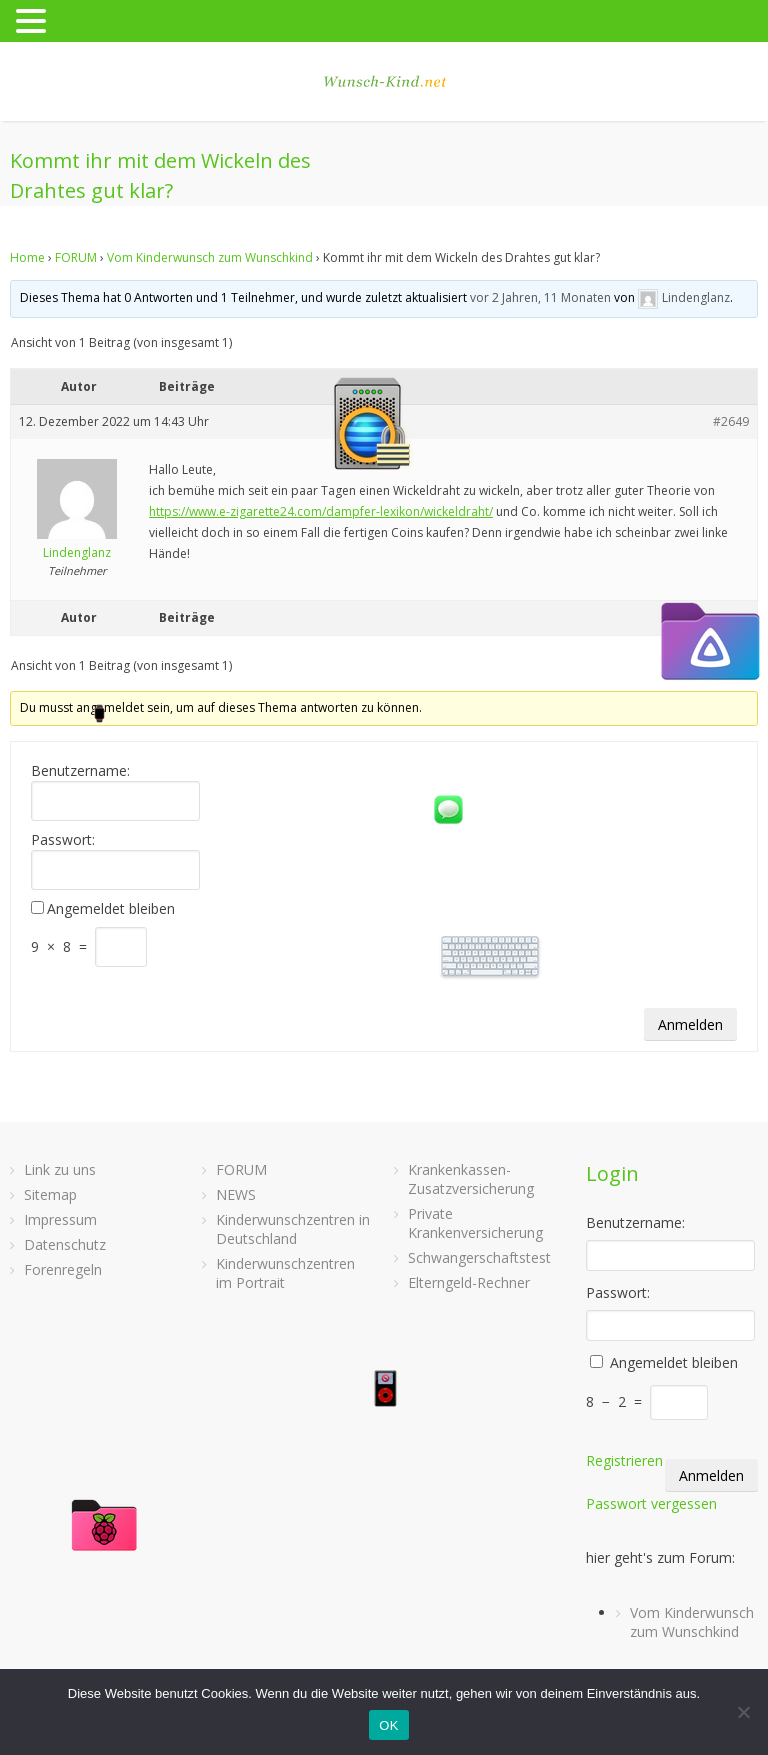 The height and width of the screenshot is (1755, 768). Describe the element at coordinates (448, 809) in the screenshot. I see `open the messages app` at that location.